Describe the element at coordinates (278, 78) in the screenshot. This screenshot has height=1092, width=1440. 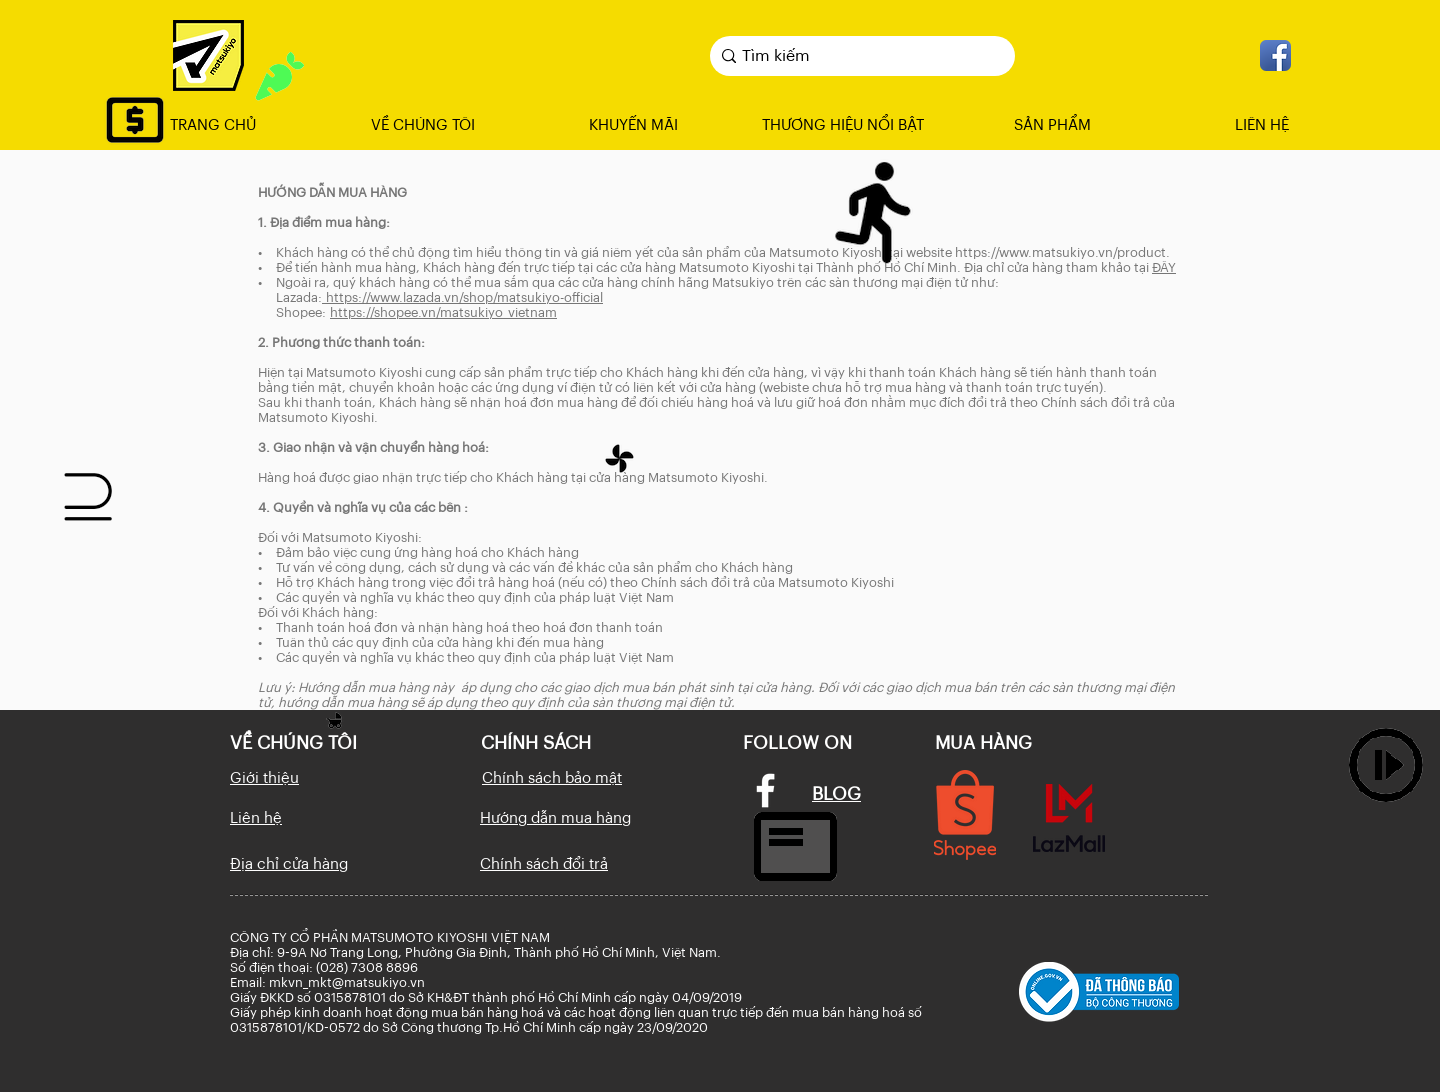
I see `browse vegetable or produce category` at that location.